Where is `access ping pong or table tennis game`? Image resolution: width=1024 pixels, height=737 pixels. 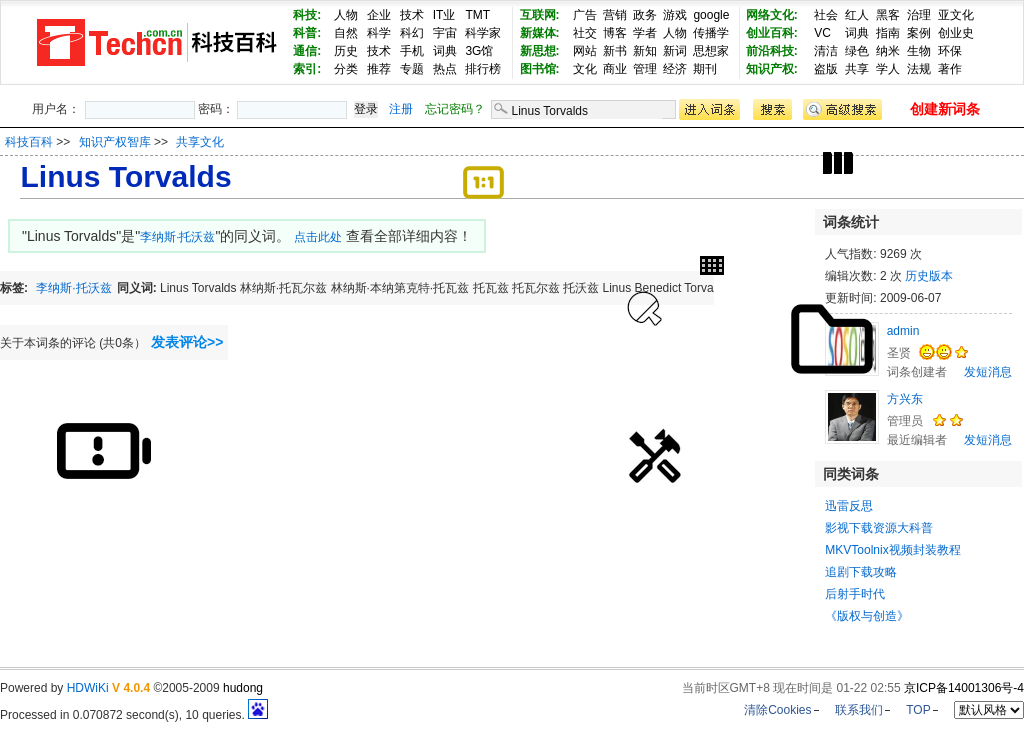 access ping pong or table tennis game is located at coordinates (644, 308).